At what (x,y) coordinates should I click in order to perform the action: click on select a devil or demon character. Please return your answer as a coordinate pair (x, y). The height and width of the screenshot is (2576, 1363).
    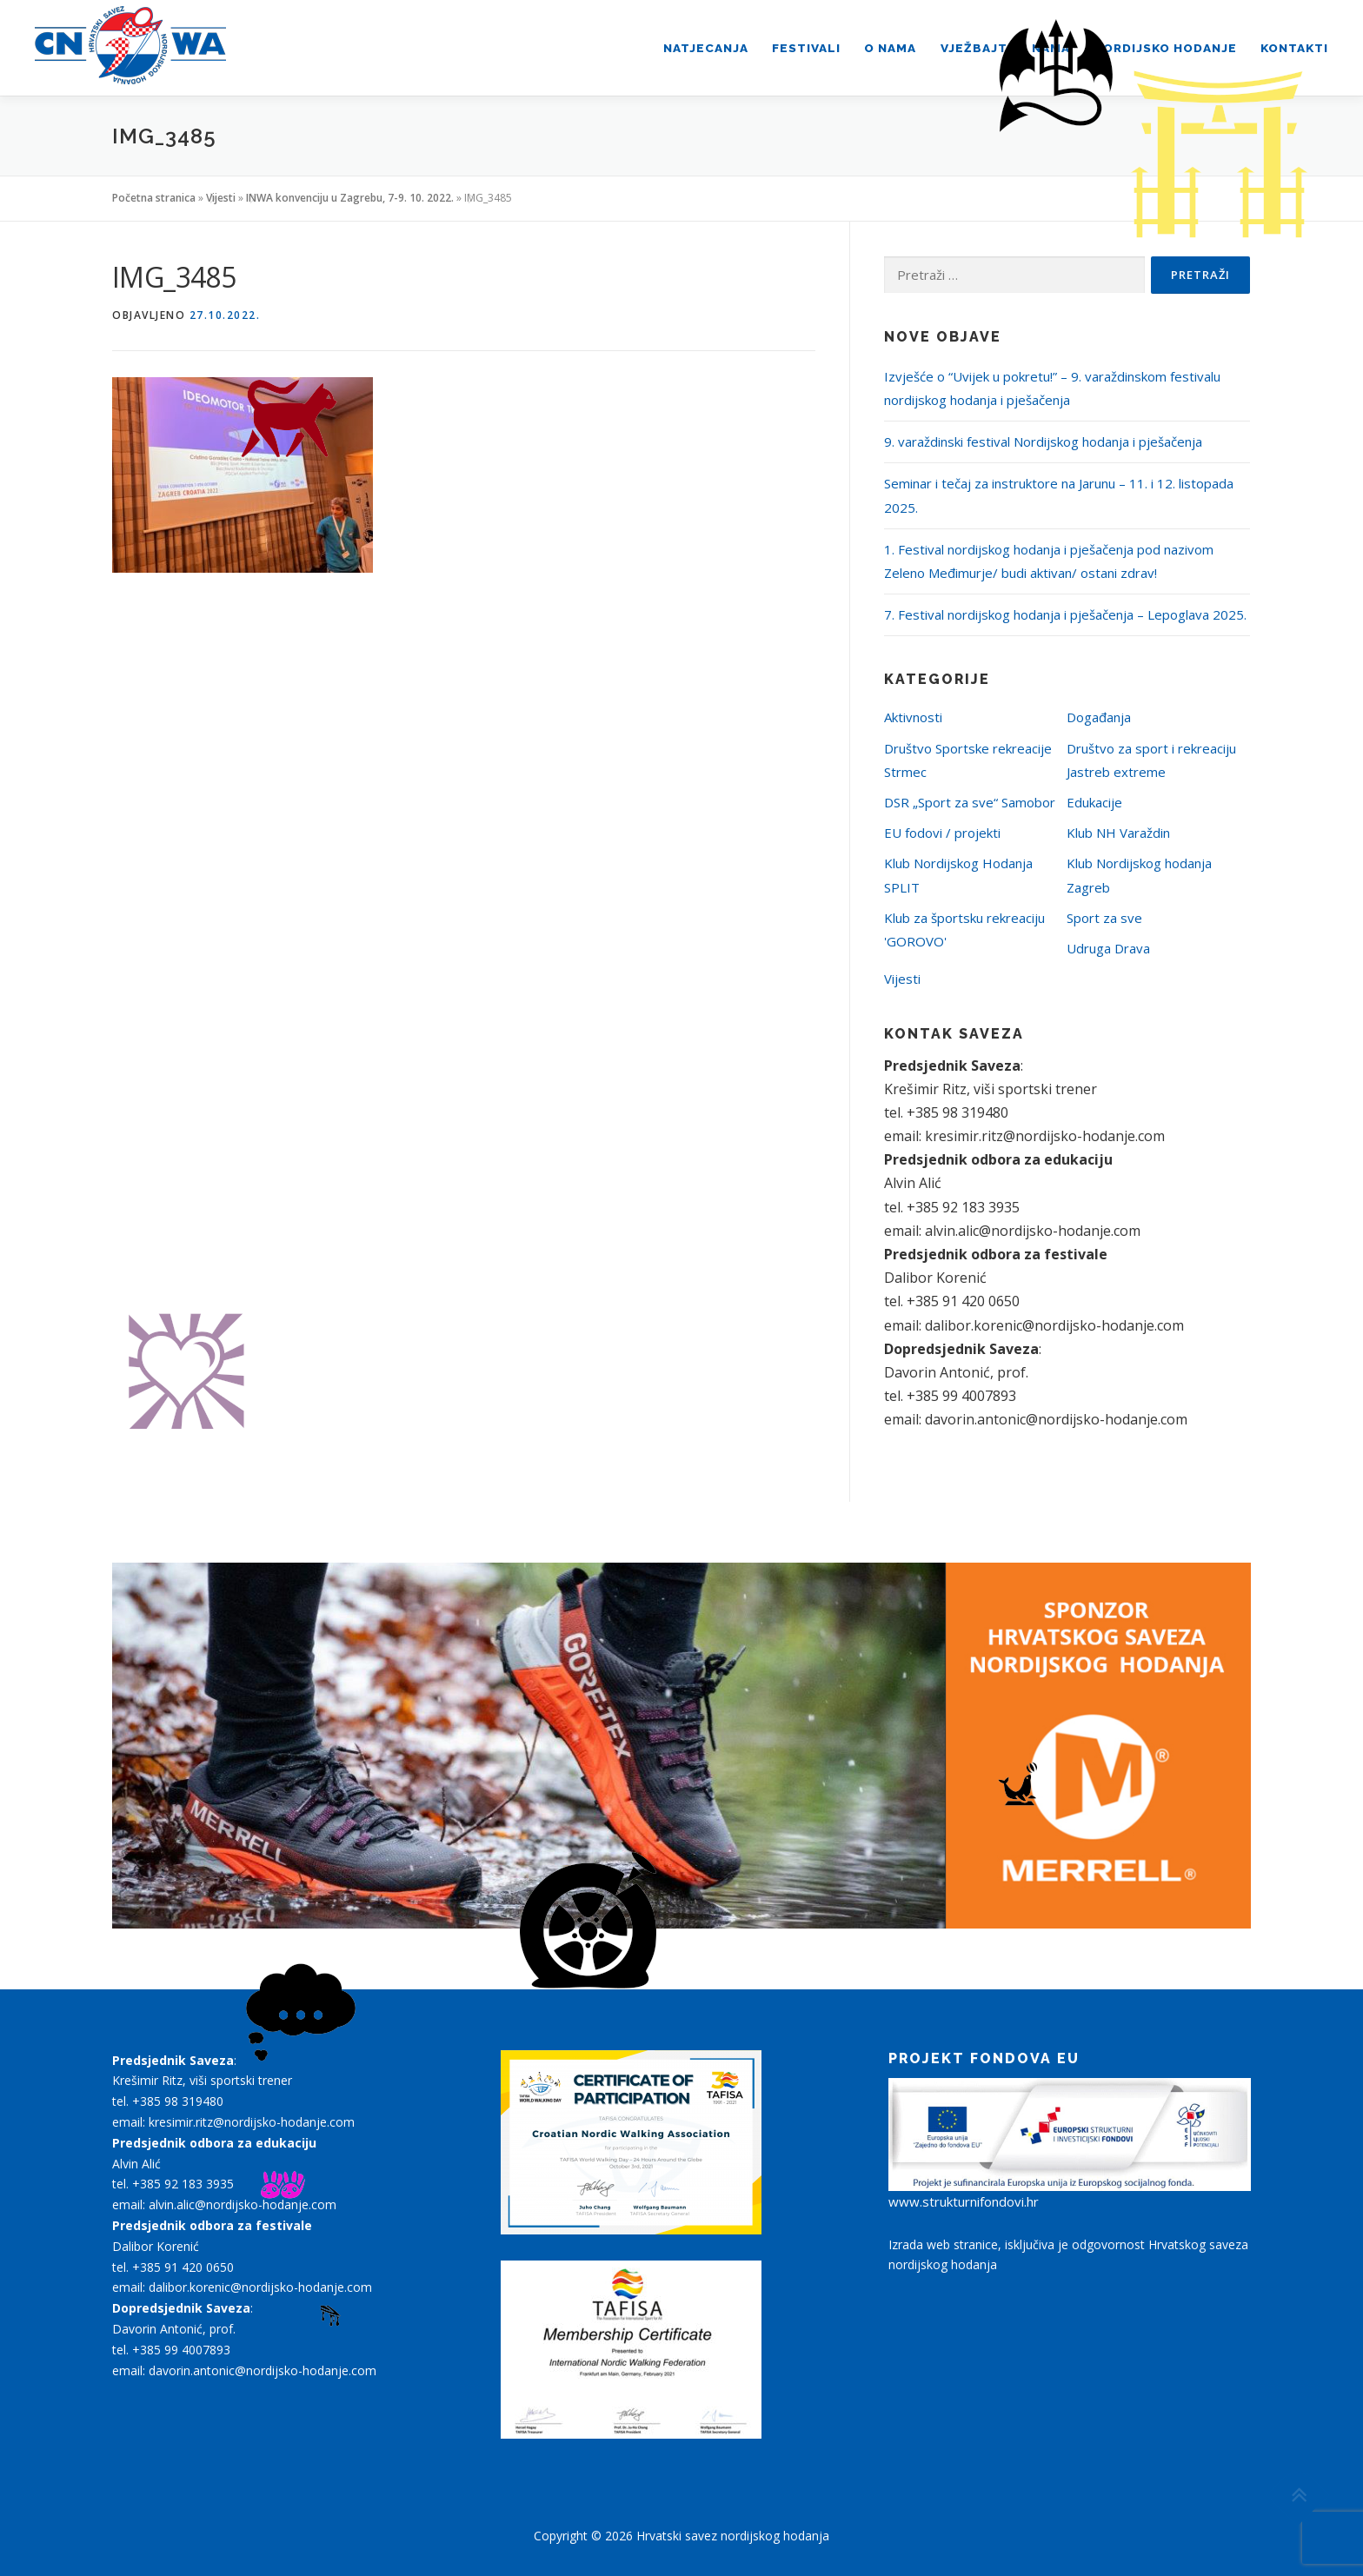
    Looking at the image, I should click on (1055, 75).